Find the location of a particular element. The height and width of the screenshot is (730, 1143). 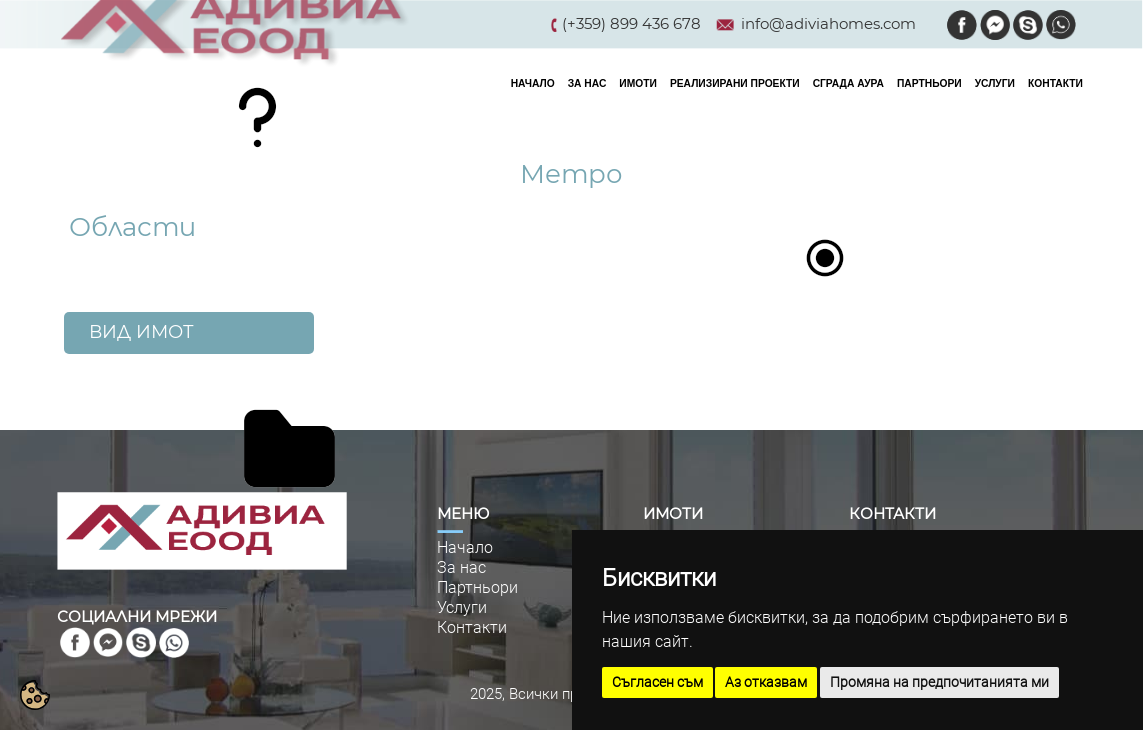

selected radio button option is located at coordinates (825, 258).